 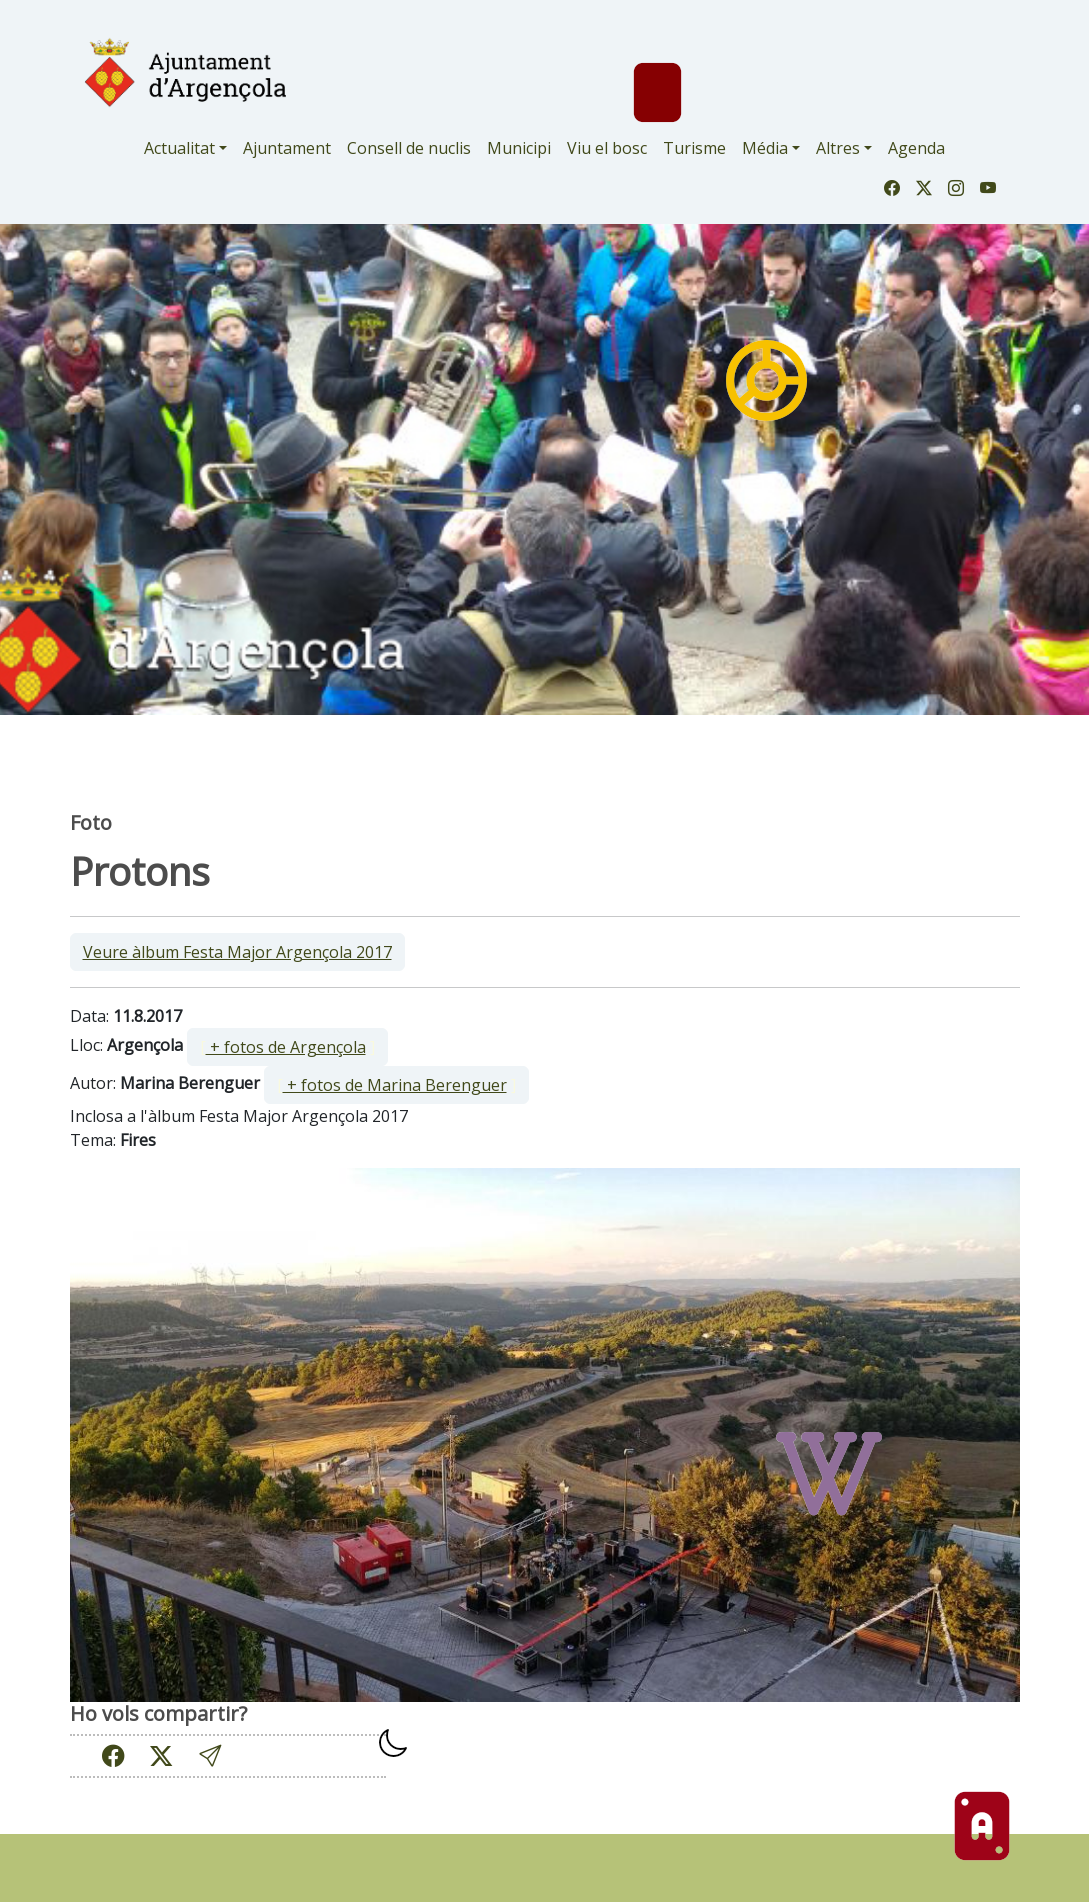 I want to click on enable dark mode, so click(x=393, y=1743).